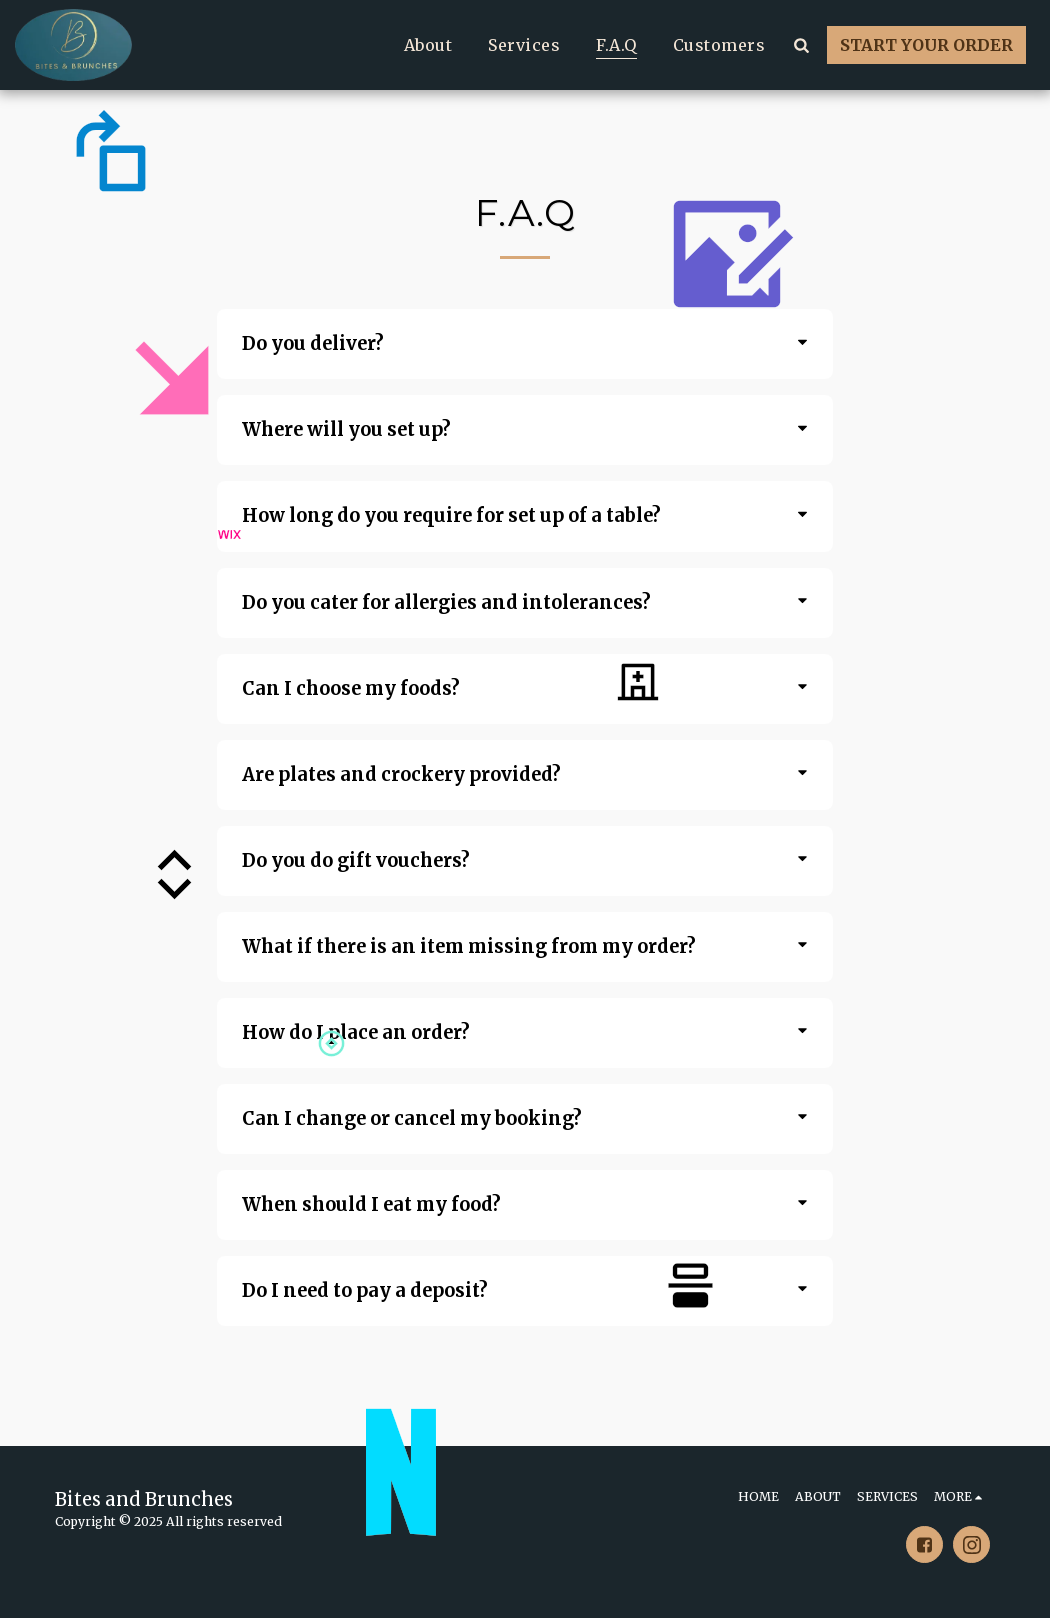 This screenshot has width=1050, height=1618. Describe the element at coordinates (172, 378) in the screenshot. I see `navigate to the next item below` at that location.